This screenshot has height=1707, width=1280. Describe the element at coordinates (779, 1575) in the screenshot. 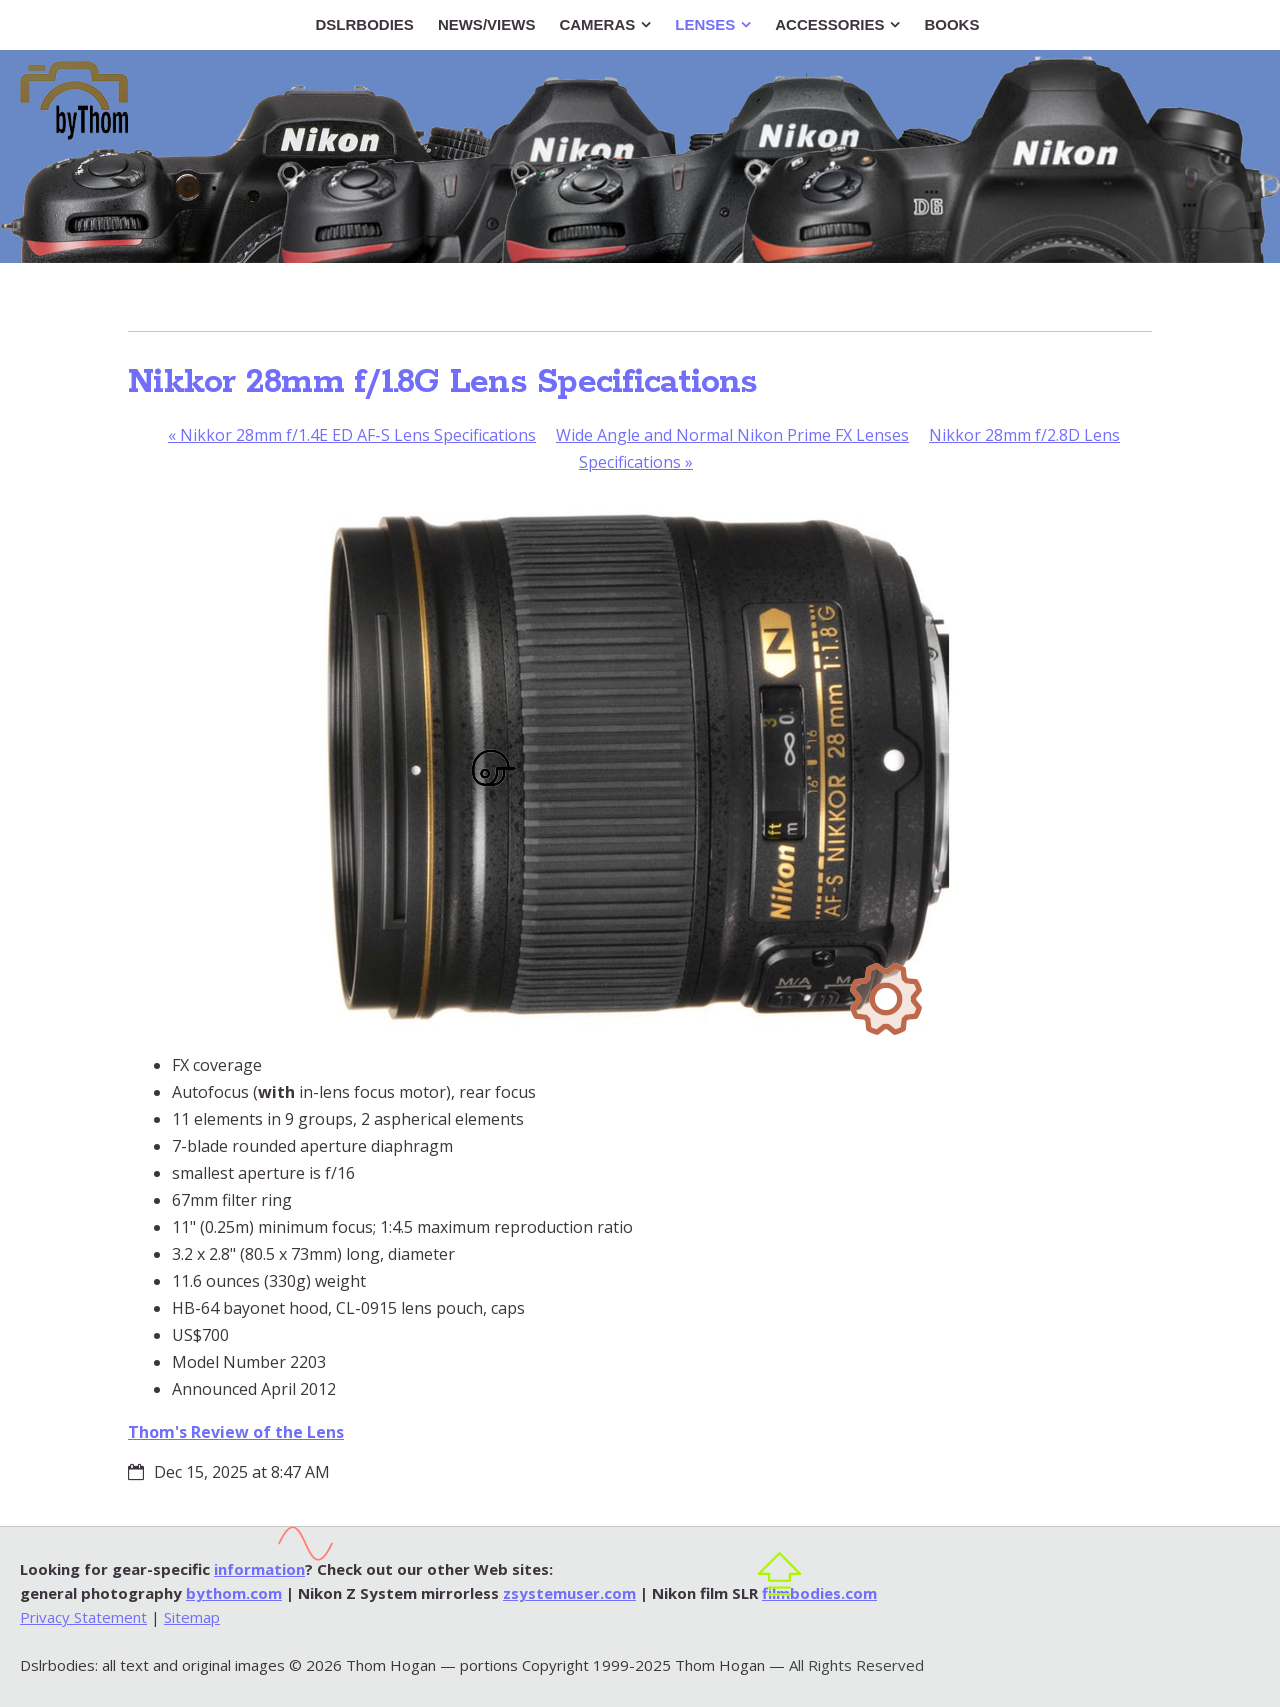

I see `upload file or content` at that location.